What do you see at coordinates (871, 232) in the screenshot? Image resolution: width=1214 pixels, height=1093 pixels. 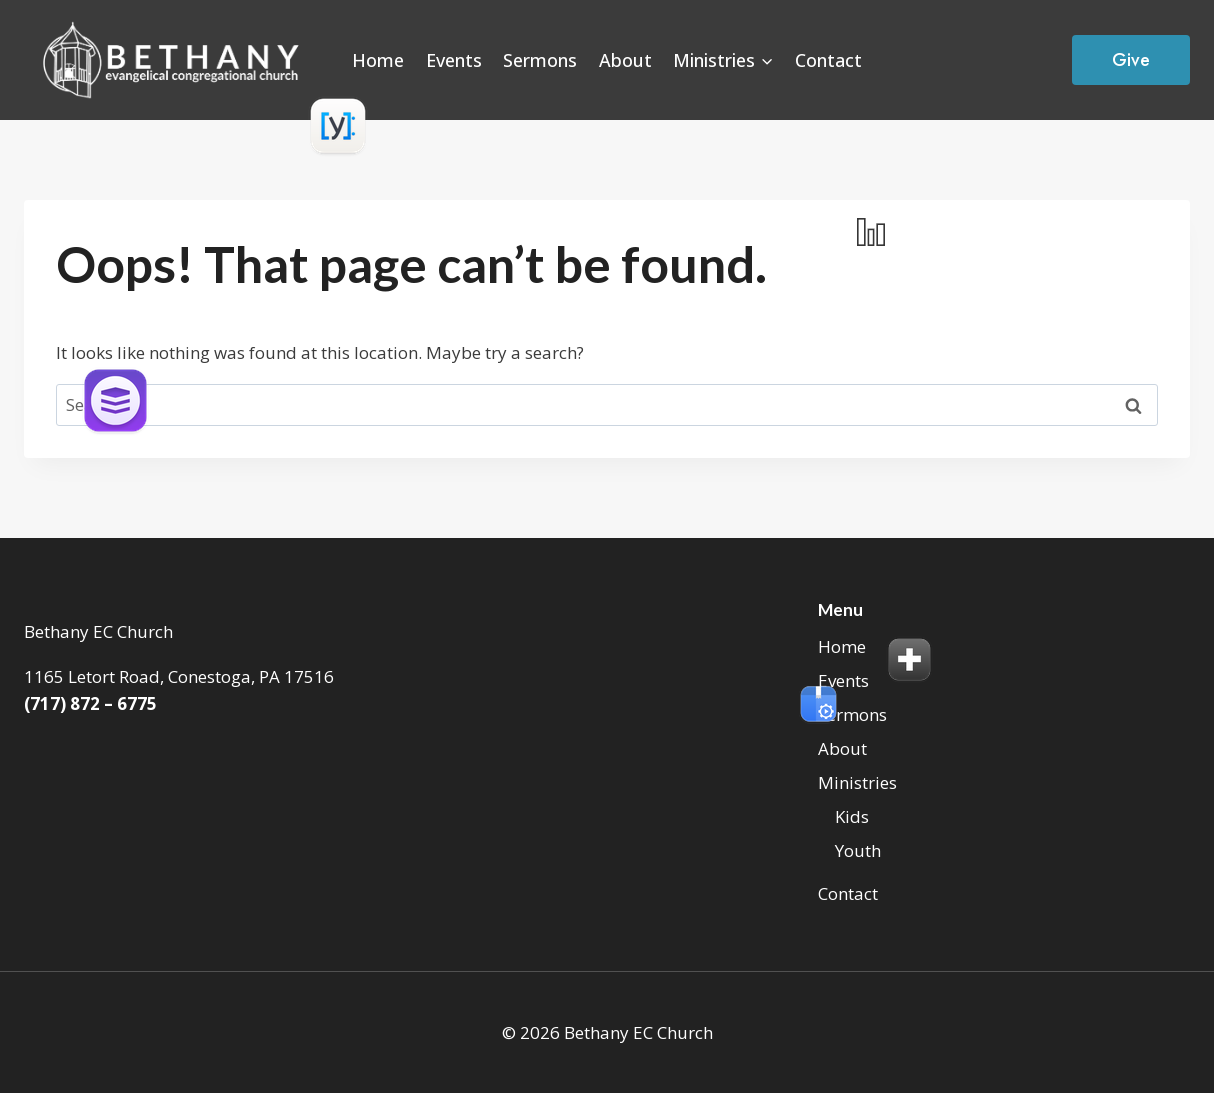 I see `view statistics or analytics` at bounding box center [871, 232].